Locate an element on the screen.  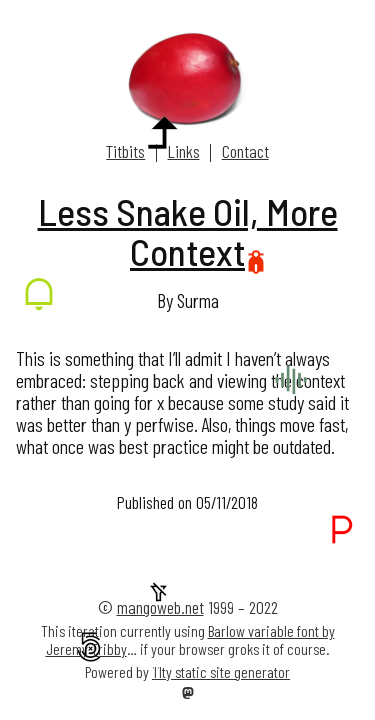
clear all active filters is located at coordinates (158, 592).